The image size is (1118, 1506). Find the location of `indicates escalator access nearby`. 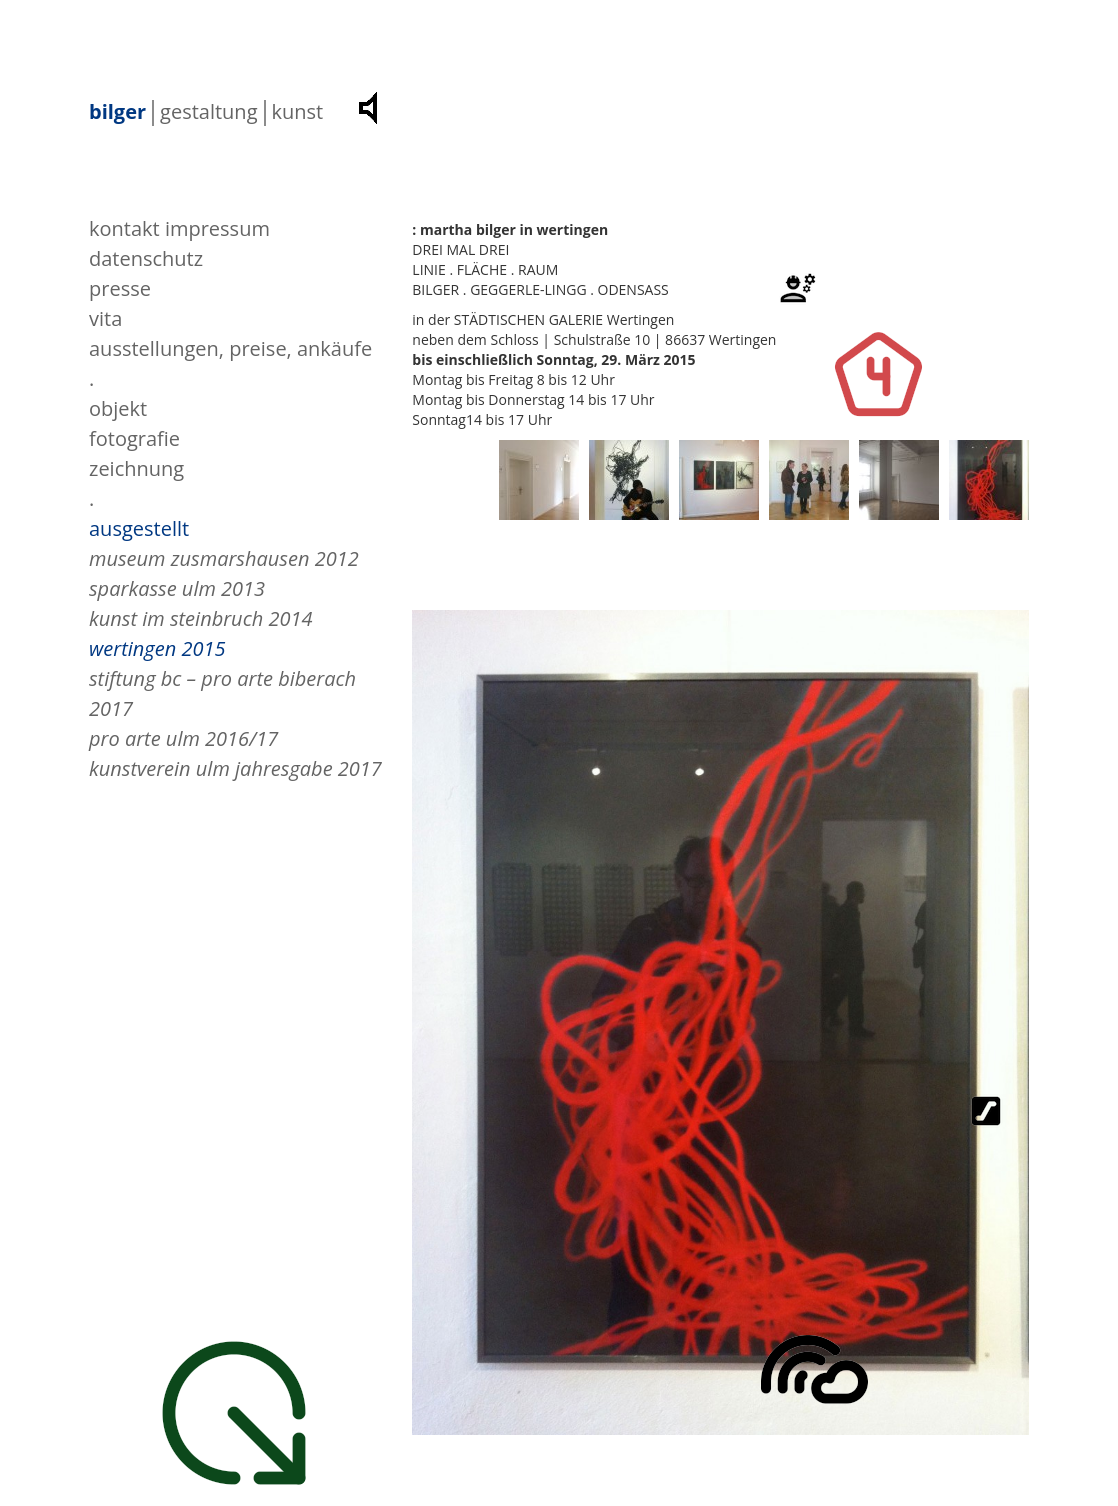

indicates escalator access nearby is located at coordinates (986, 1111).